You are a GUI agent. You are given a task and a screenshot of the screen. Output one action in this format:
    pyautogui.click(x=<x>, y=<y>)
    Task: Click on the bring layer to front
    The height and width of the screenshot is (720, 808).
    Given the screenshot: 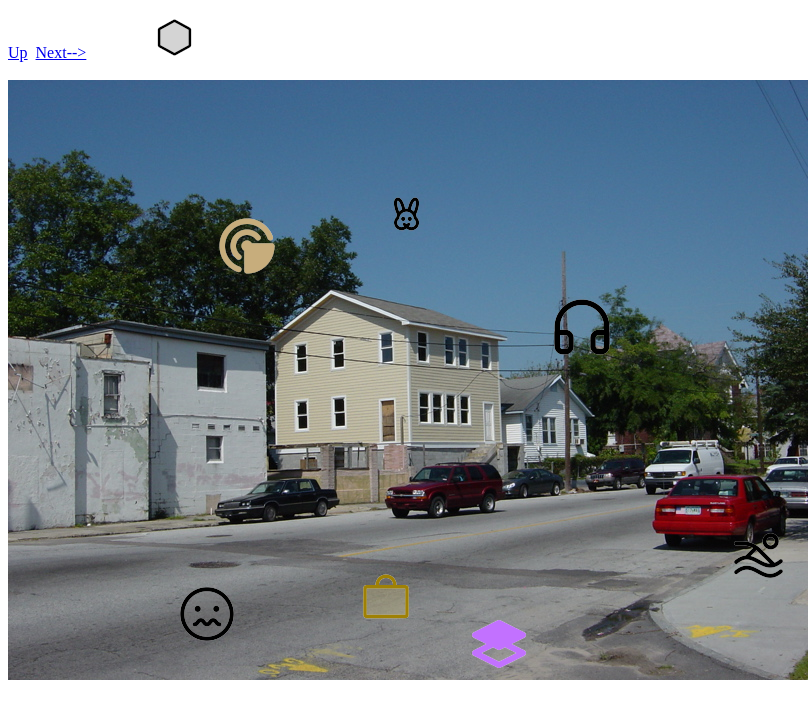 What is the action you would take?
    pyautogui.click(x=499, y=644)
    